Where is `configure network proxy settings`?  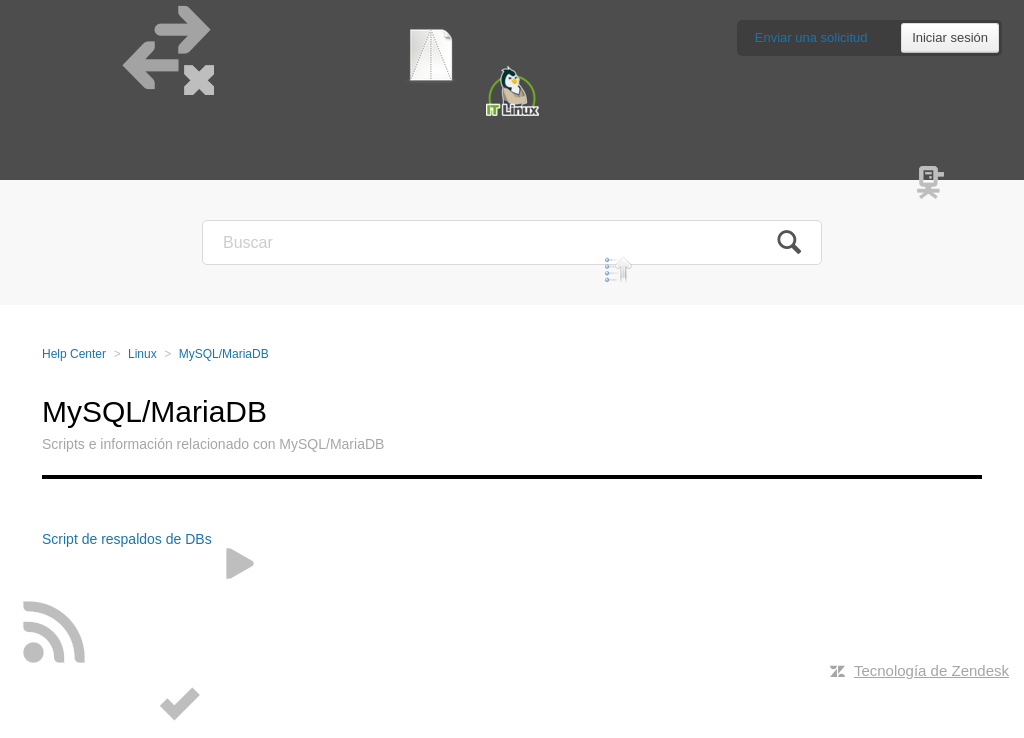 configure network proxy settings is located at coordinates (931, 182).